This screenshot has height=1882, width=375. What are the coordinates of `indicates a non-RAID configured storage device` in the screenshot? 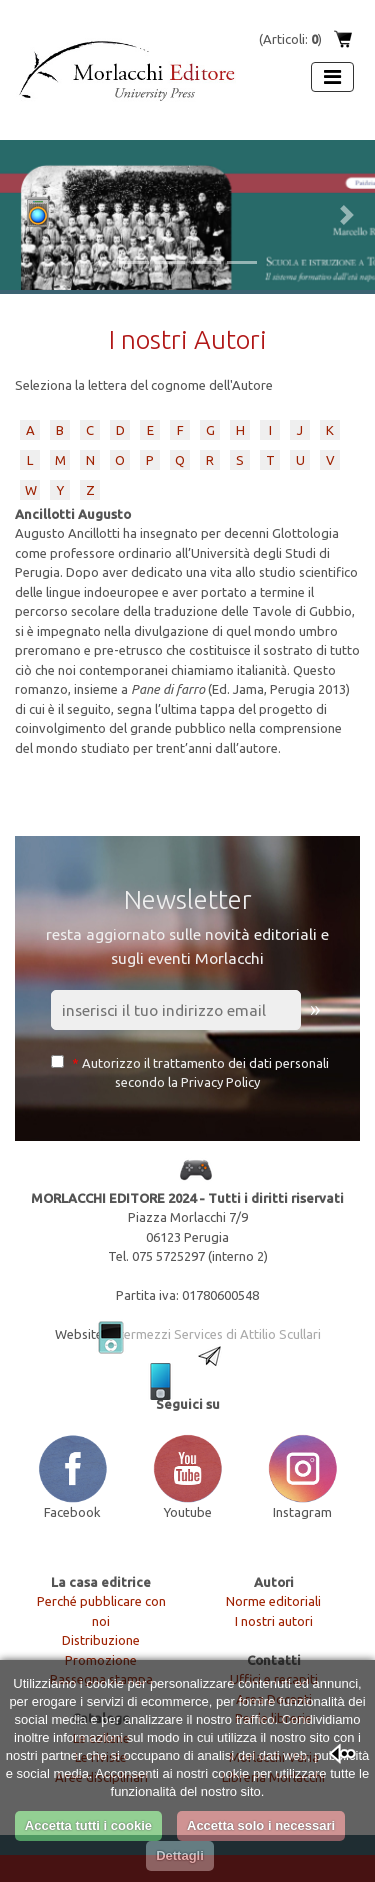 It's located at (38, 212).